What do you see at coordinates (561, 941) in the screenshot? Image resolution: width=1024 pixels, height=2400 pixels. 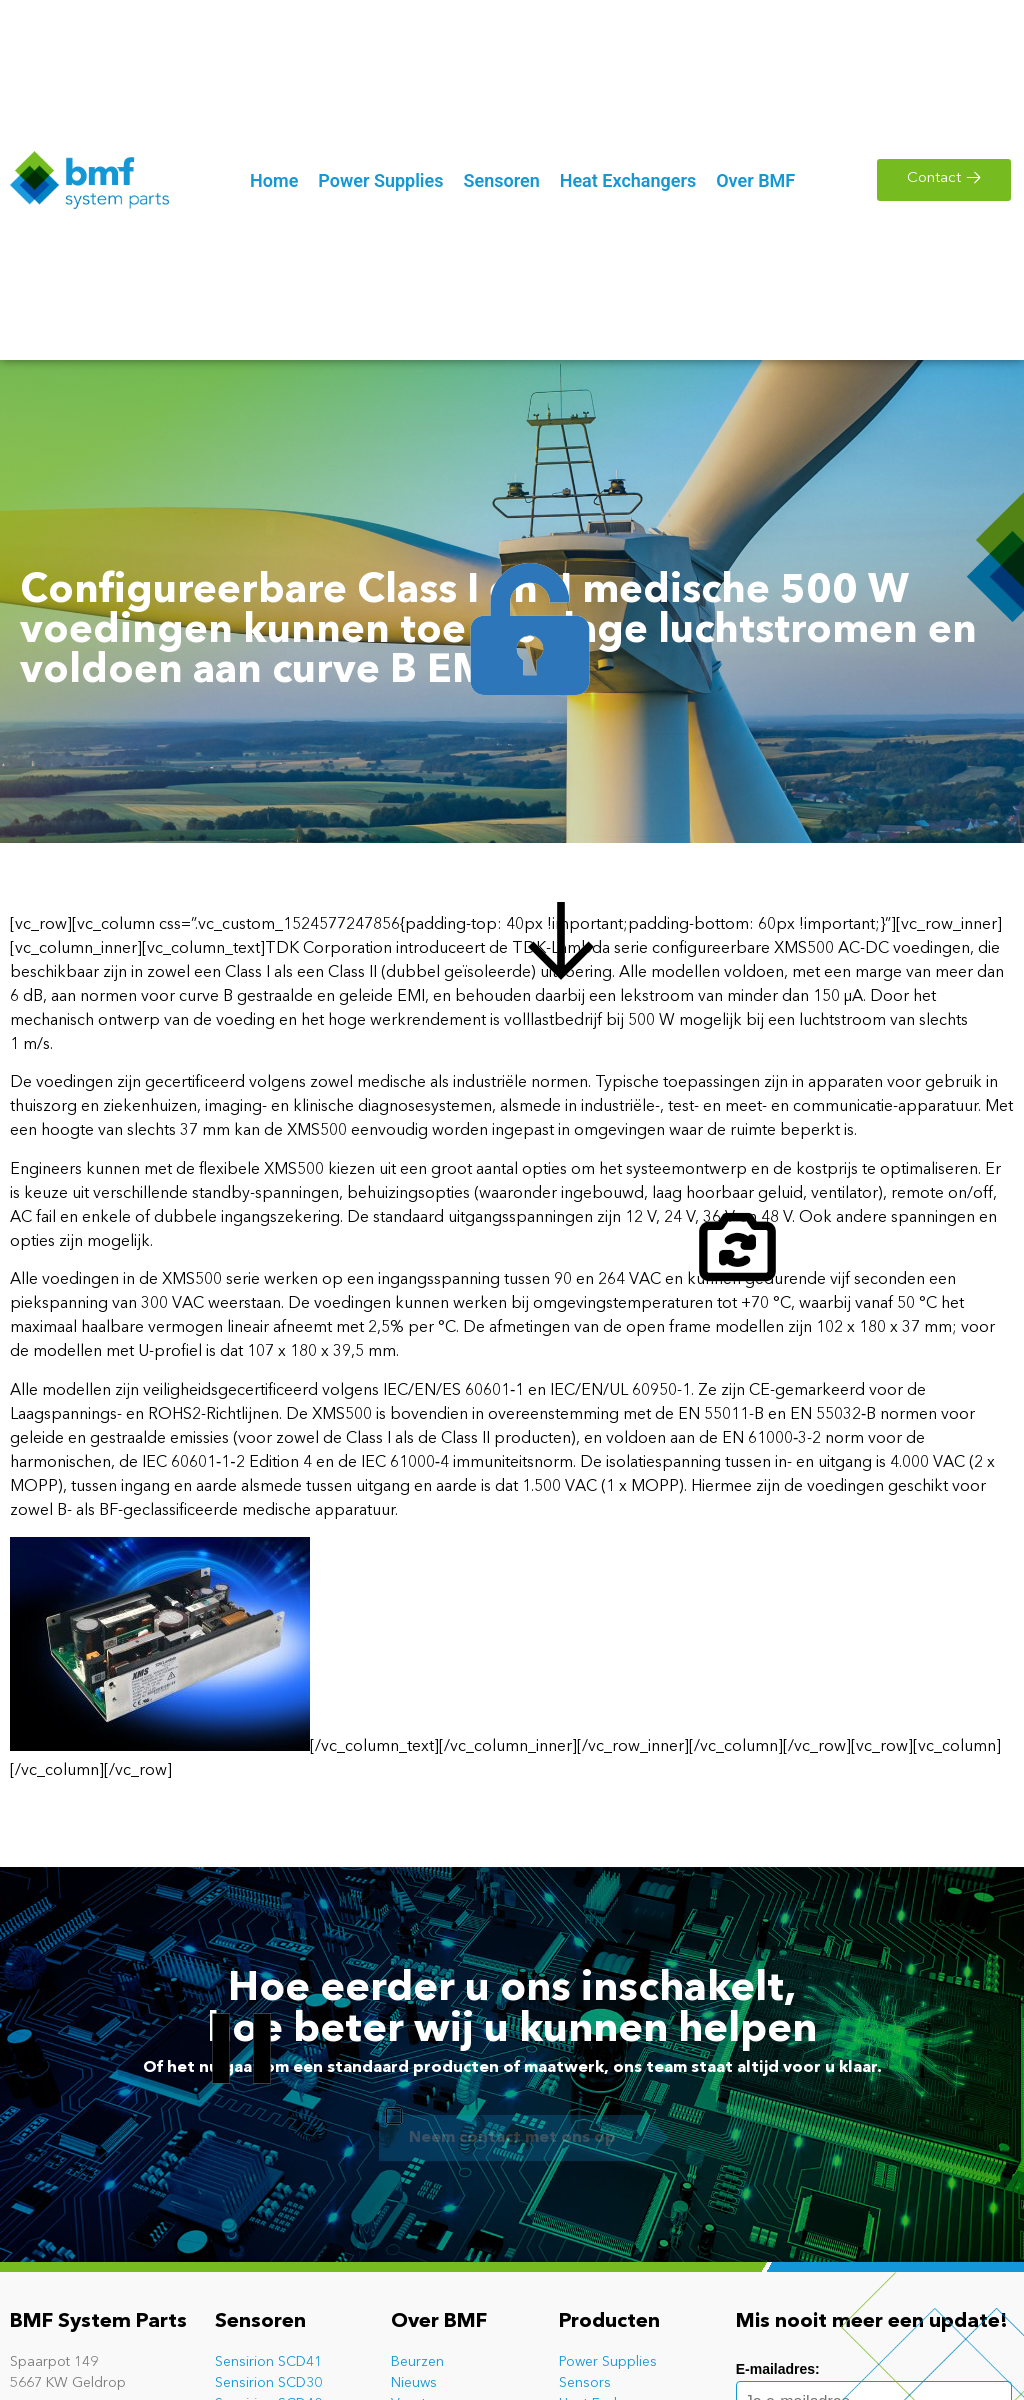 I see `scroll down or view more content` at bounding box center [561, 941].